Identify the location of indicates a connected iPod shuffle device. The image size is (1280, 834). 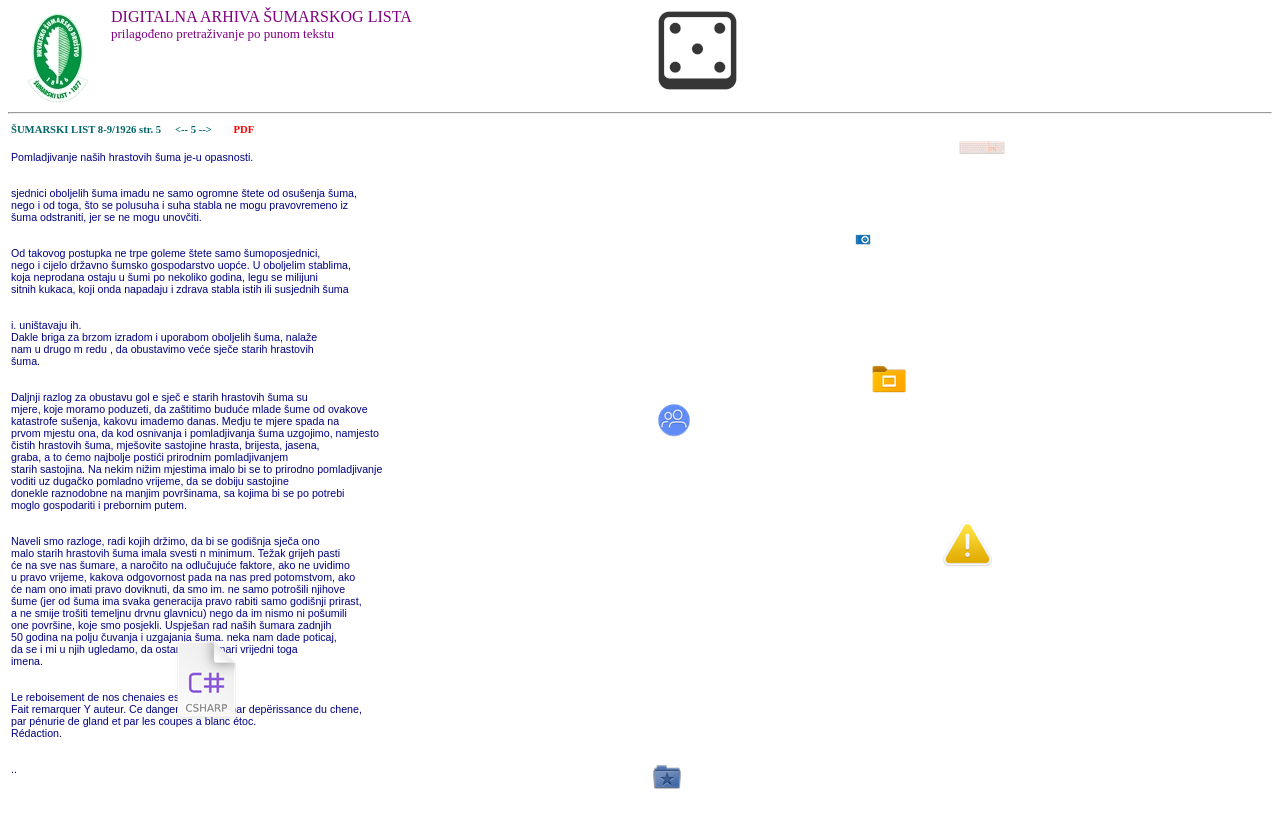
(863, 237).